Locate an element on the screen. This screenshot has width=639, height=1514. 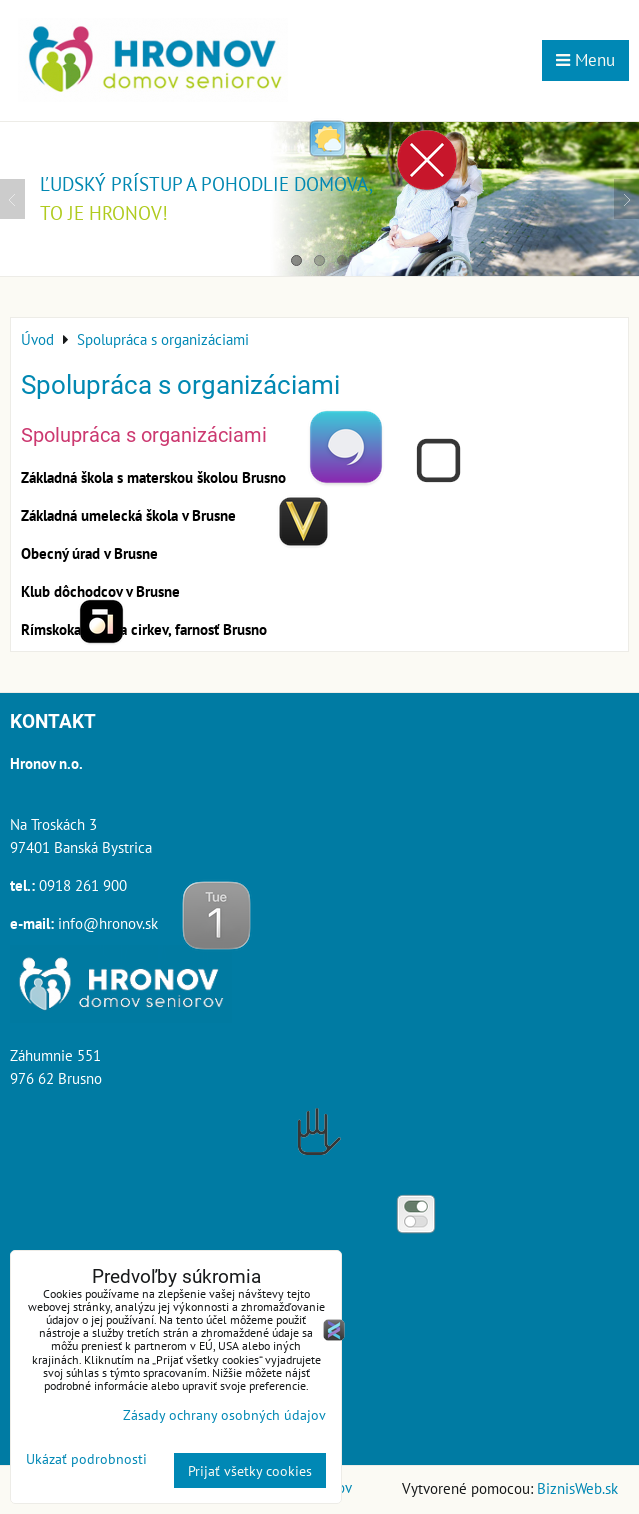
indicates a file or item that cannot be read or accessed is located at coordinates (427, 160).